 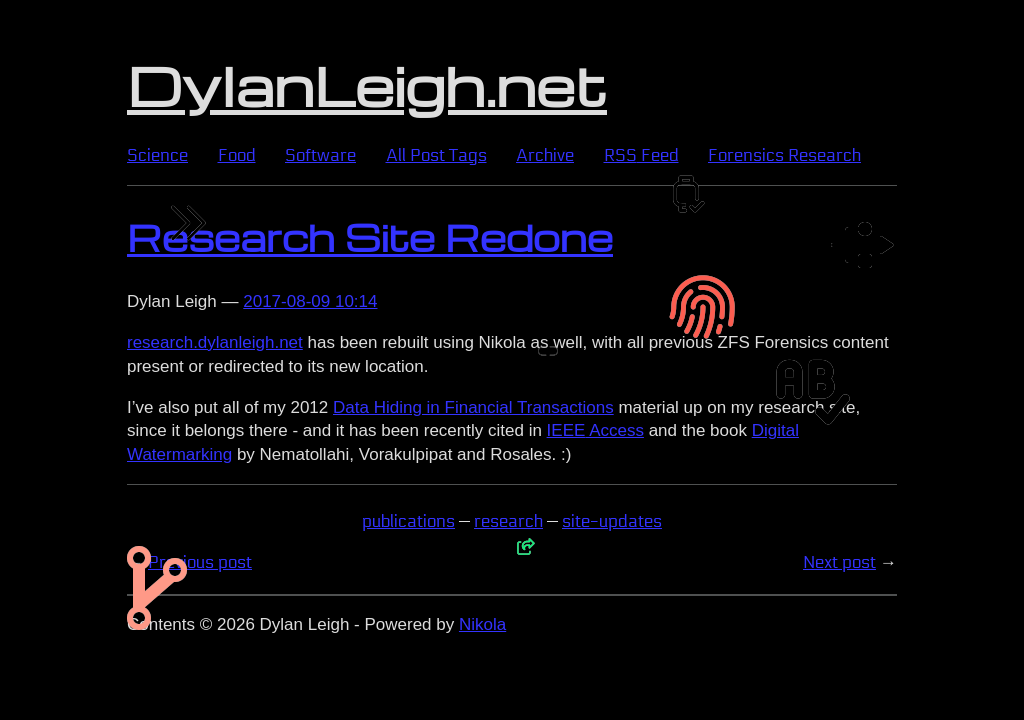 What do you see at coordinates (548, 351) in the screenshot?
I see `unlink or disconnect a linked item` at bounding box center [548, 351].